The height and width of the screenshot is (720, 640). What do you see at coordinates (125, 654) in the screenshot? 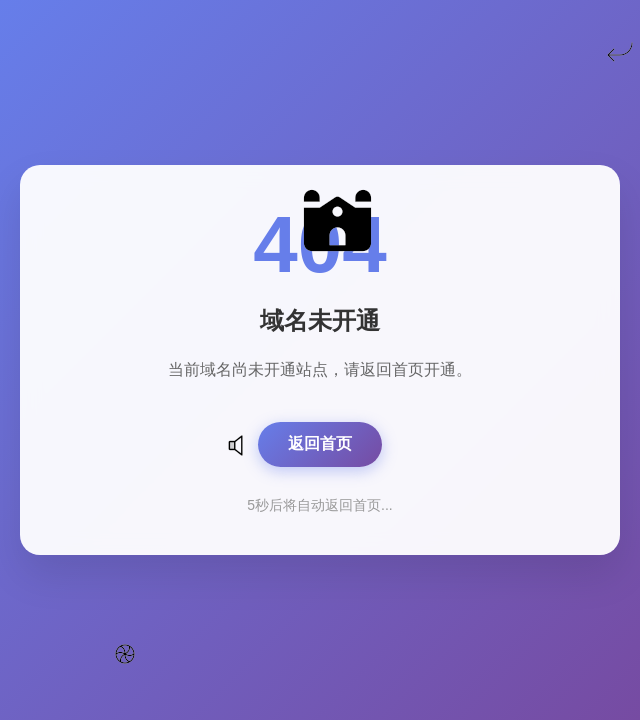
I see `indicates content is loading` at bounding box center [125, 654].